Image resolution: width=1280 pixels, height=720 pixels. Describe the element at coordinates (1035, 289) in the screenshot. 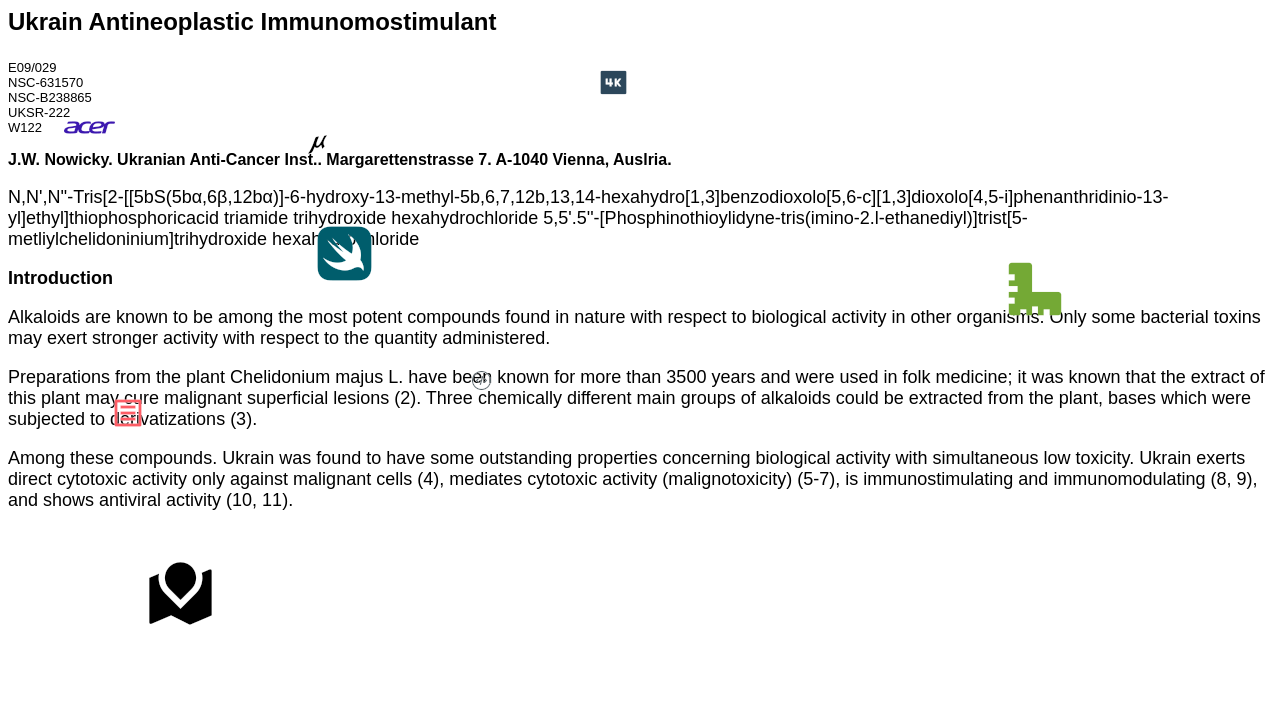

I see `access measurement or ruler tool` at that location.